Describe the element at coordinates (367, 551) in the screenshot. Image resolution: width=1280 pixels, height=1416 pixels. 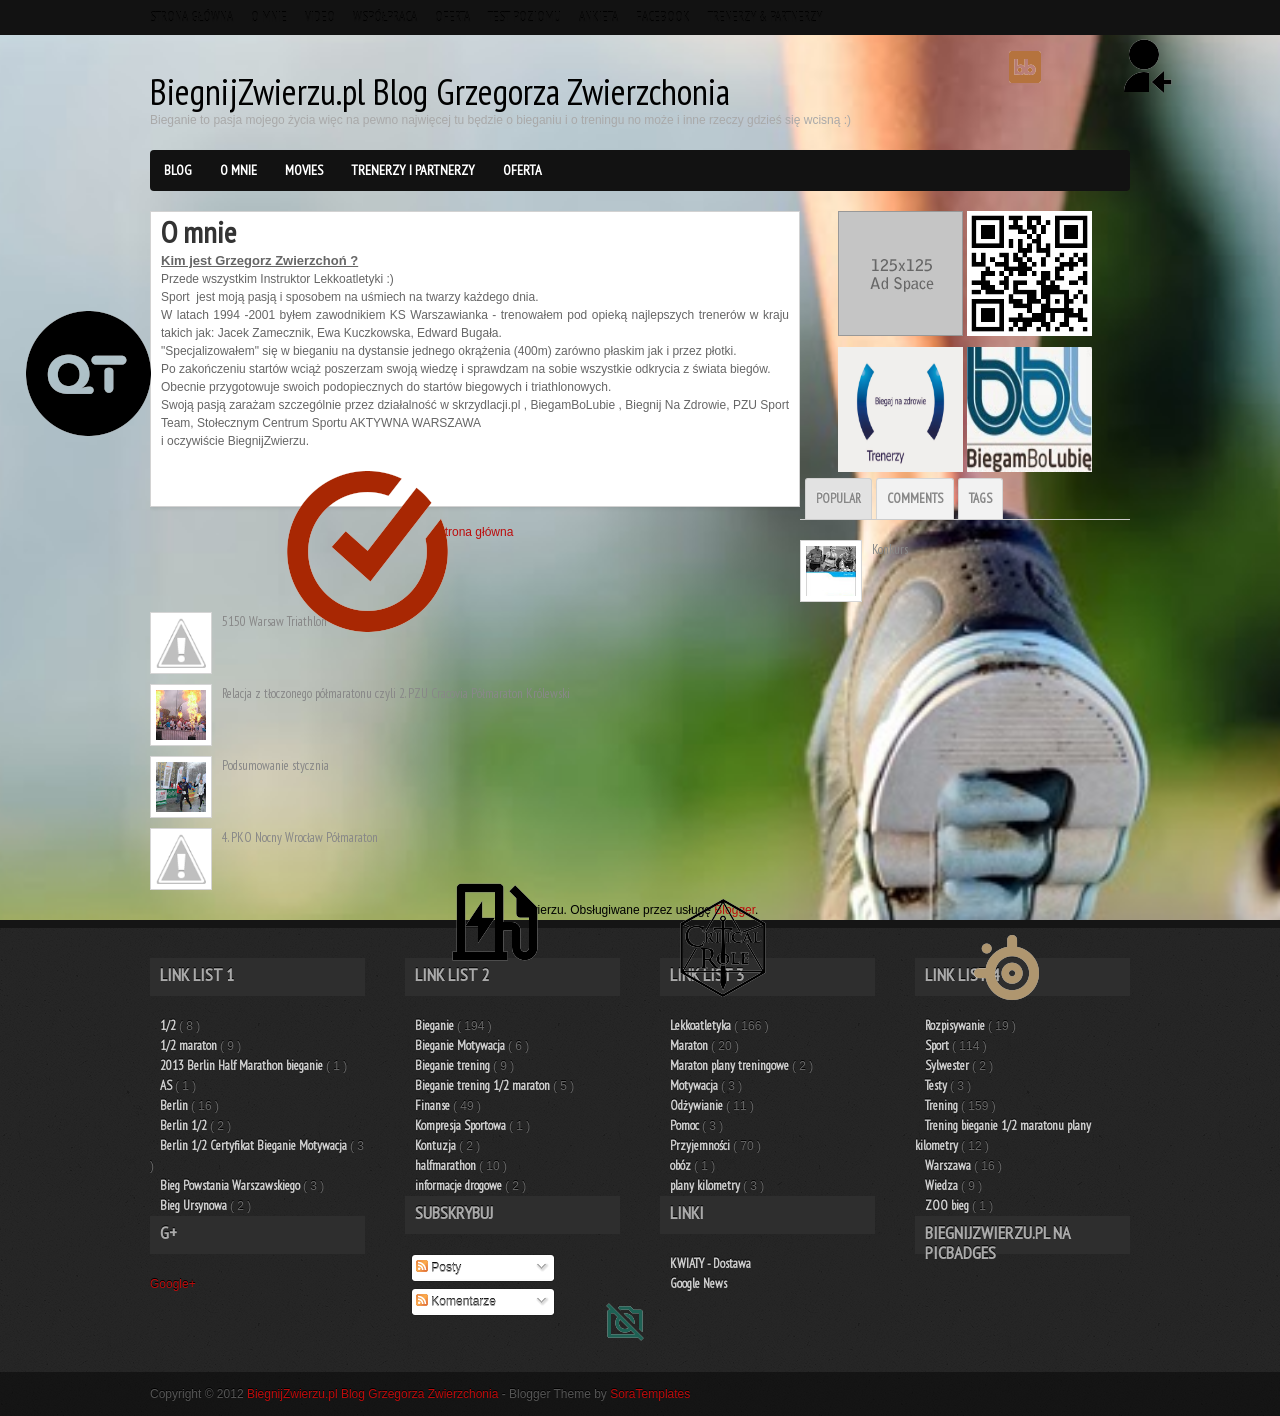
I see `norton antivirus or security software` at that location.